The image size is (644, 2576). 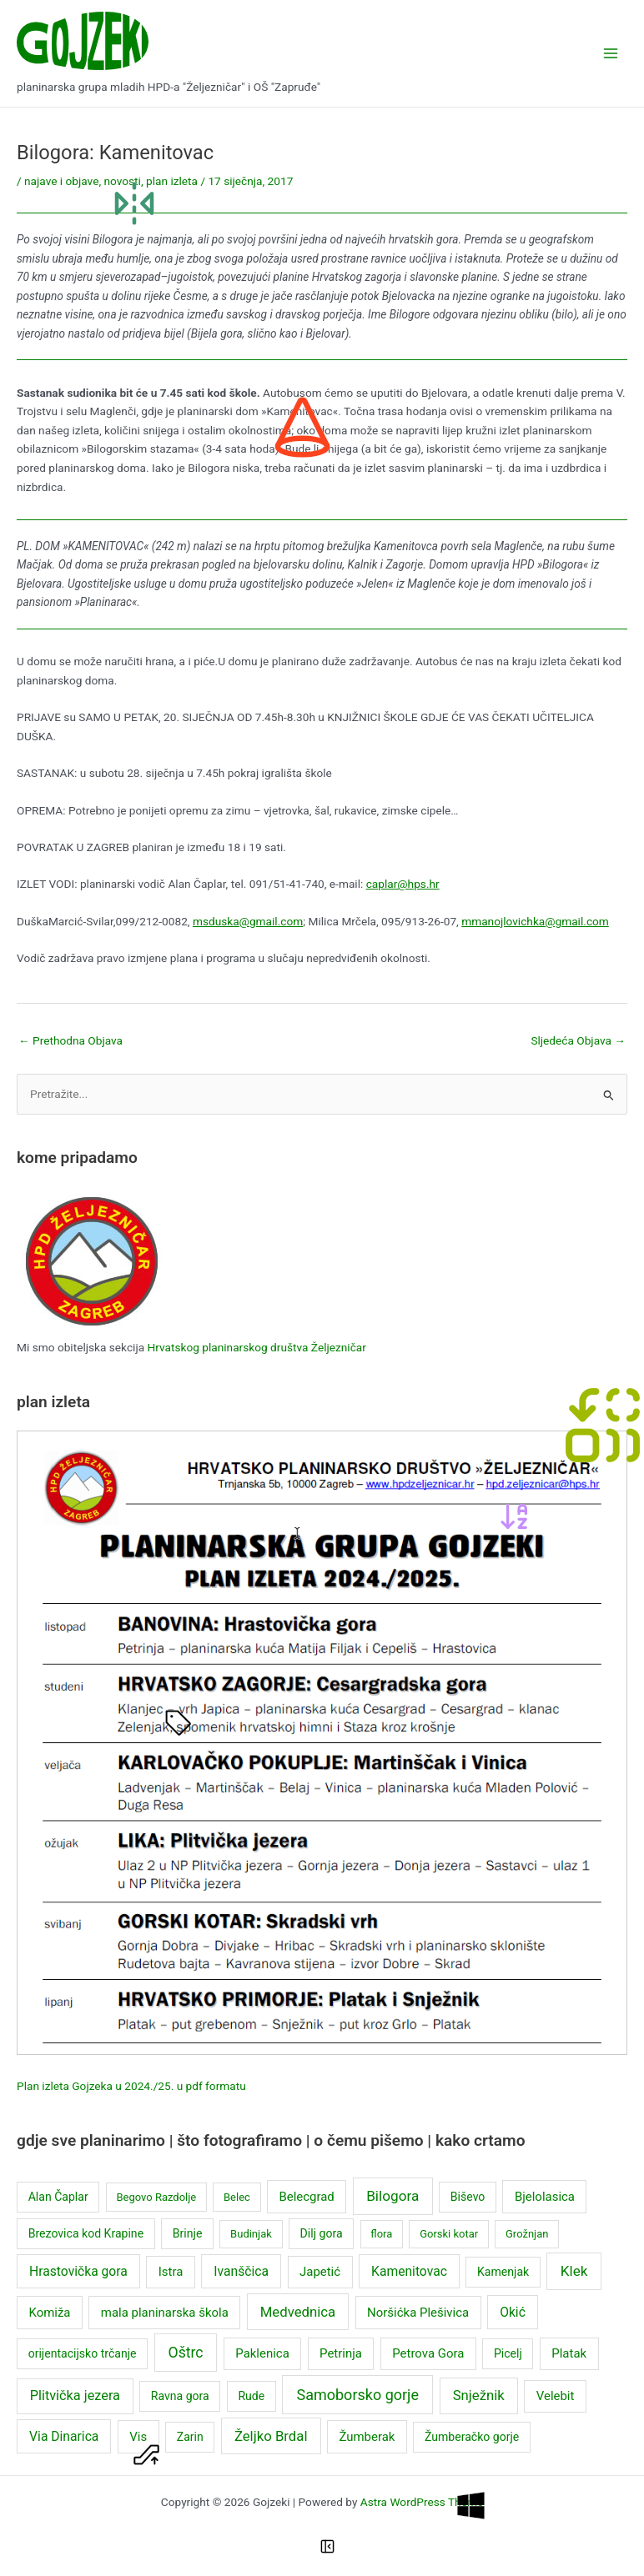 What do you see at coordinates (515, 1516) in the screenshot?
I see `sort alphabetically from A to Z` at bounding box center [515, 1516].